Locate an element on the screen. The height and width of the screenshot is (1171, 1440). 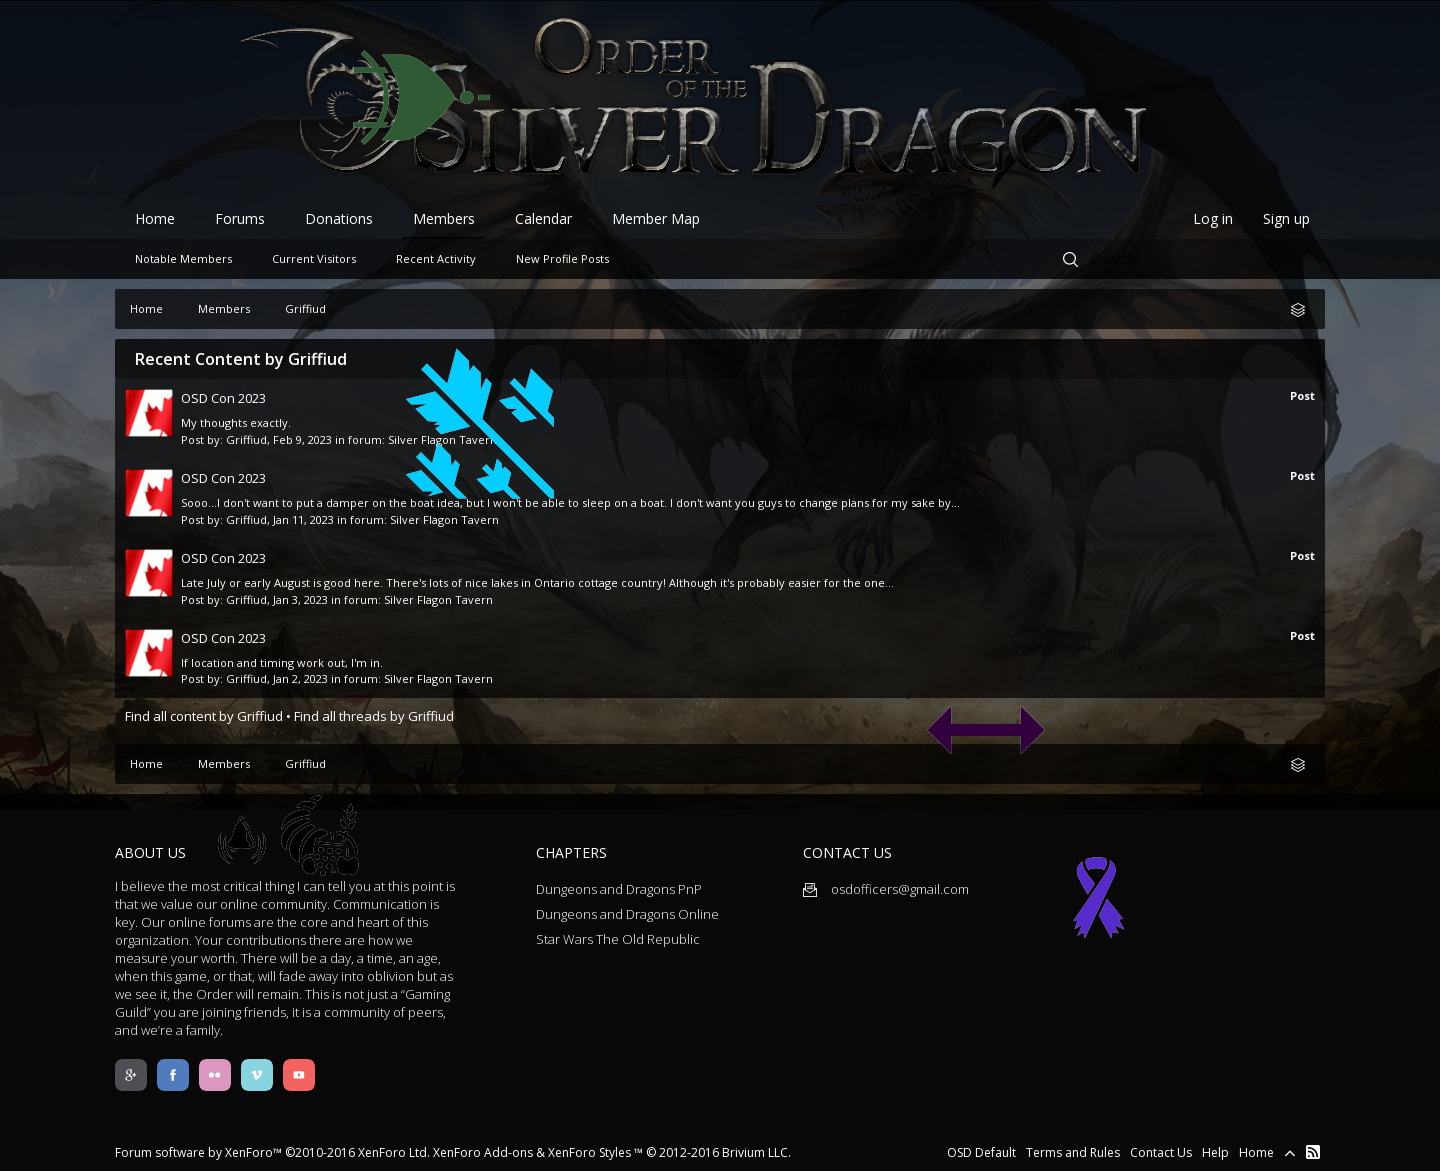
indicates new notifications or alerts is located at coordinates (242, 840).